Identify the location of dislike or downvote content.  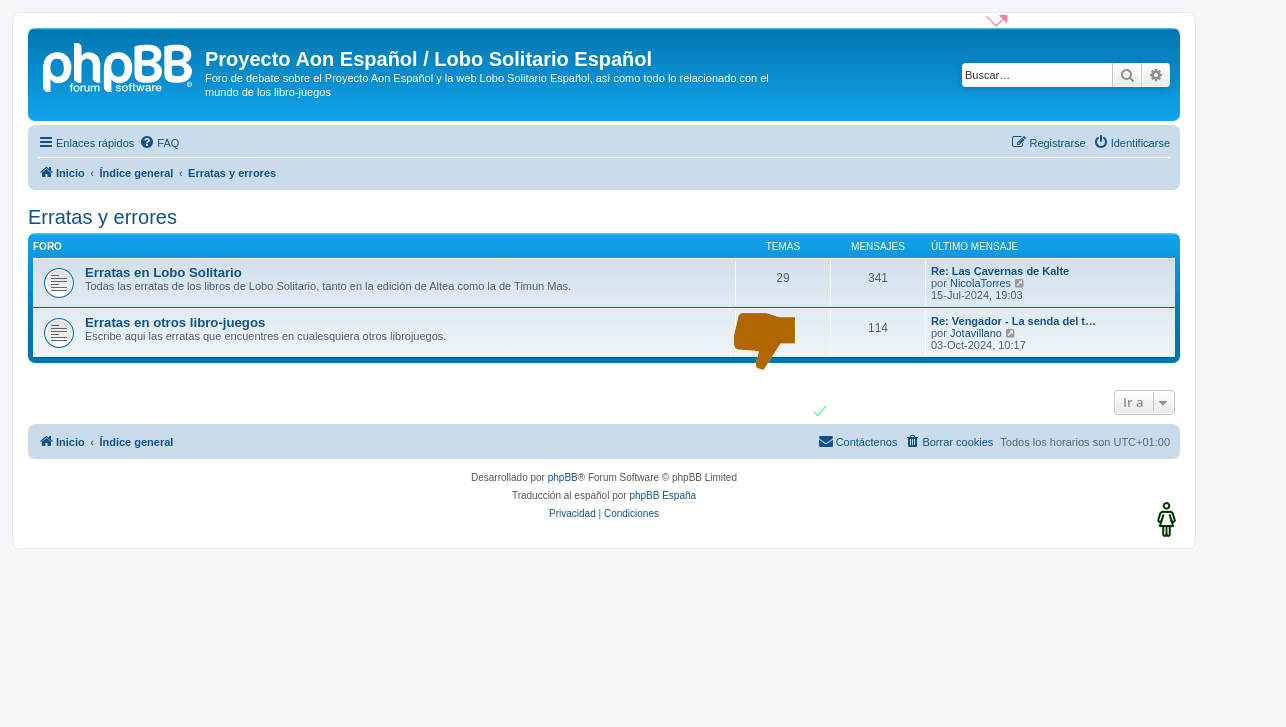
(764, 341).